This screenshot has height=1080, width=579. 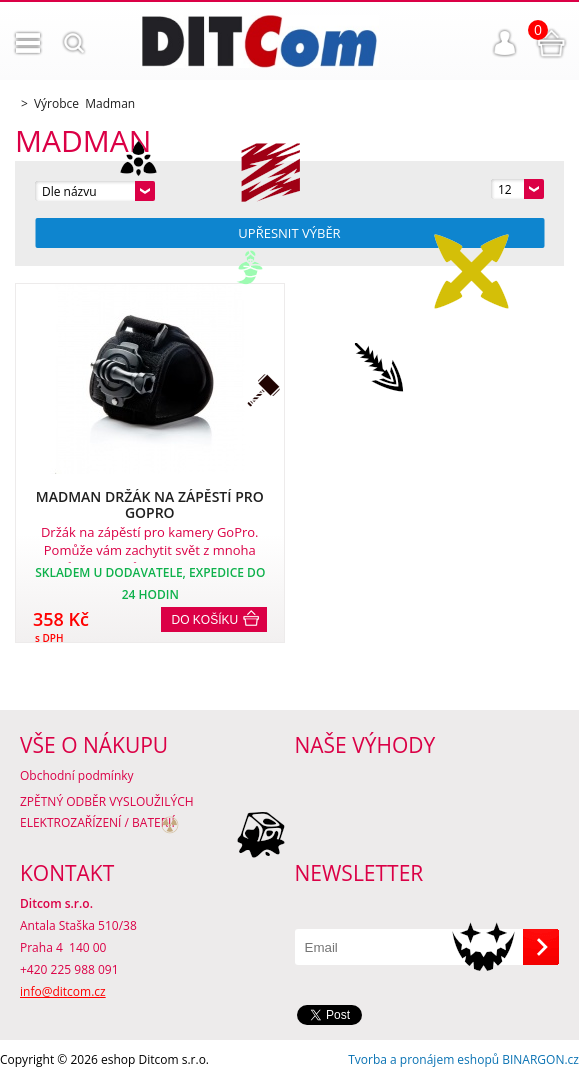 What do you see at coordinates (263, 390) in the screenshot?
I see `access Thor or Norse mythology-themed content` at bounding box center [263, 390].